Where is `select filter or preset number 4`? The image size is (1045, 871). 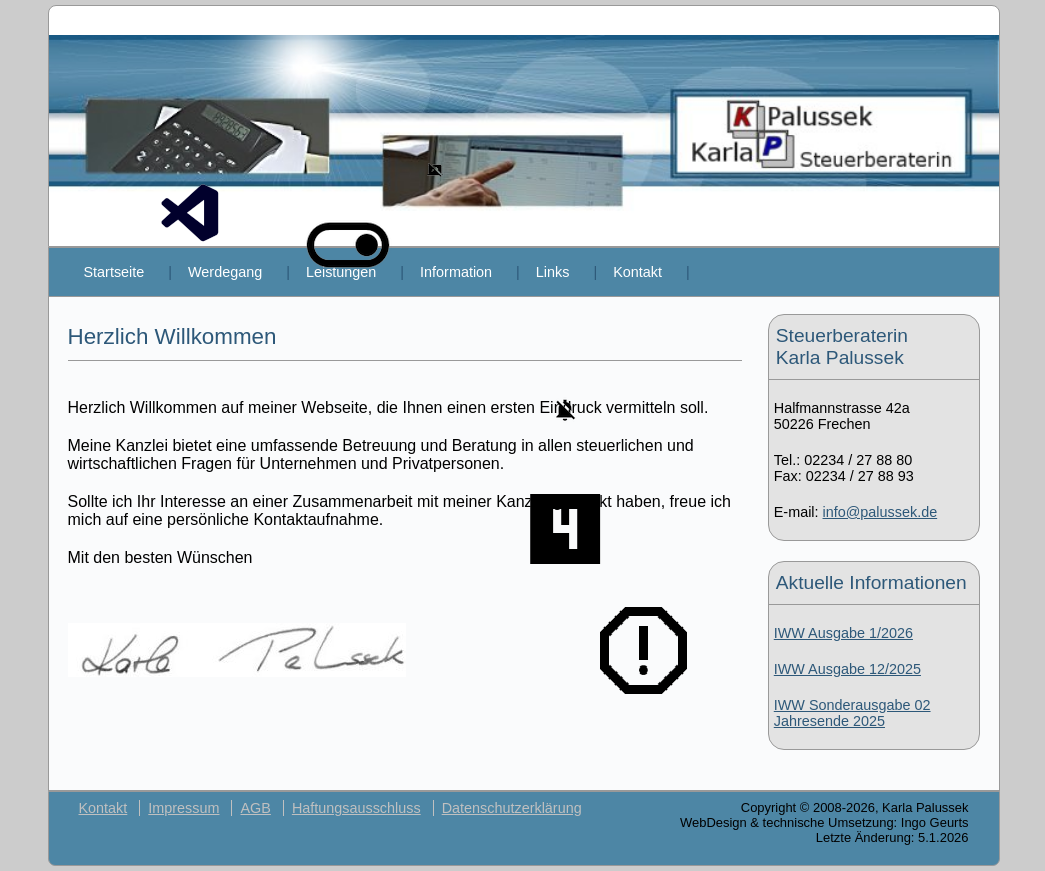
select filter or preset number 4 is located at coordinates (565, 529).